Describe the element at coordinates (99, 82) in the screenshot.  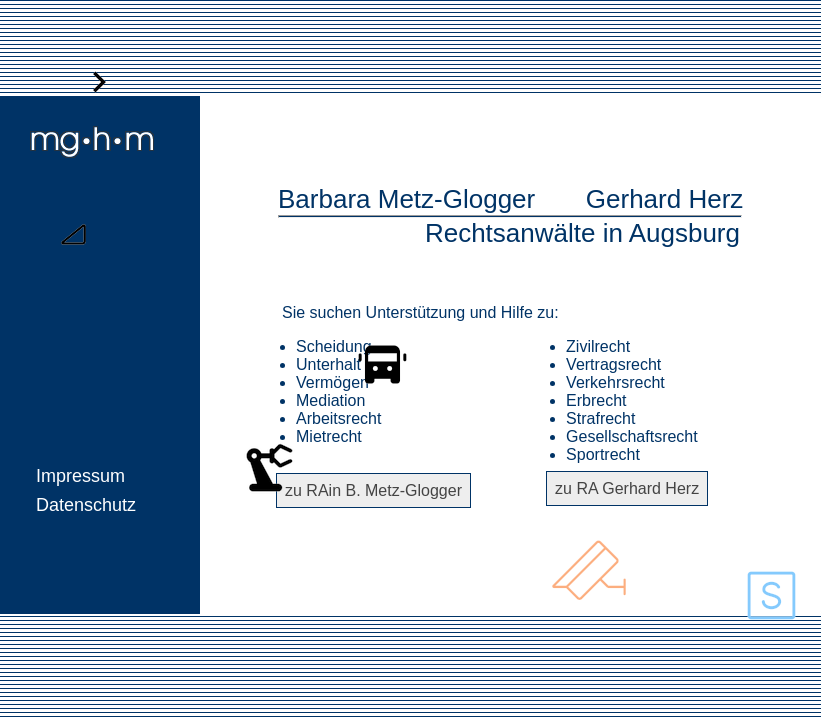
I see `navigate to the next item or page` at that location.